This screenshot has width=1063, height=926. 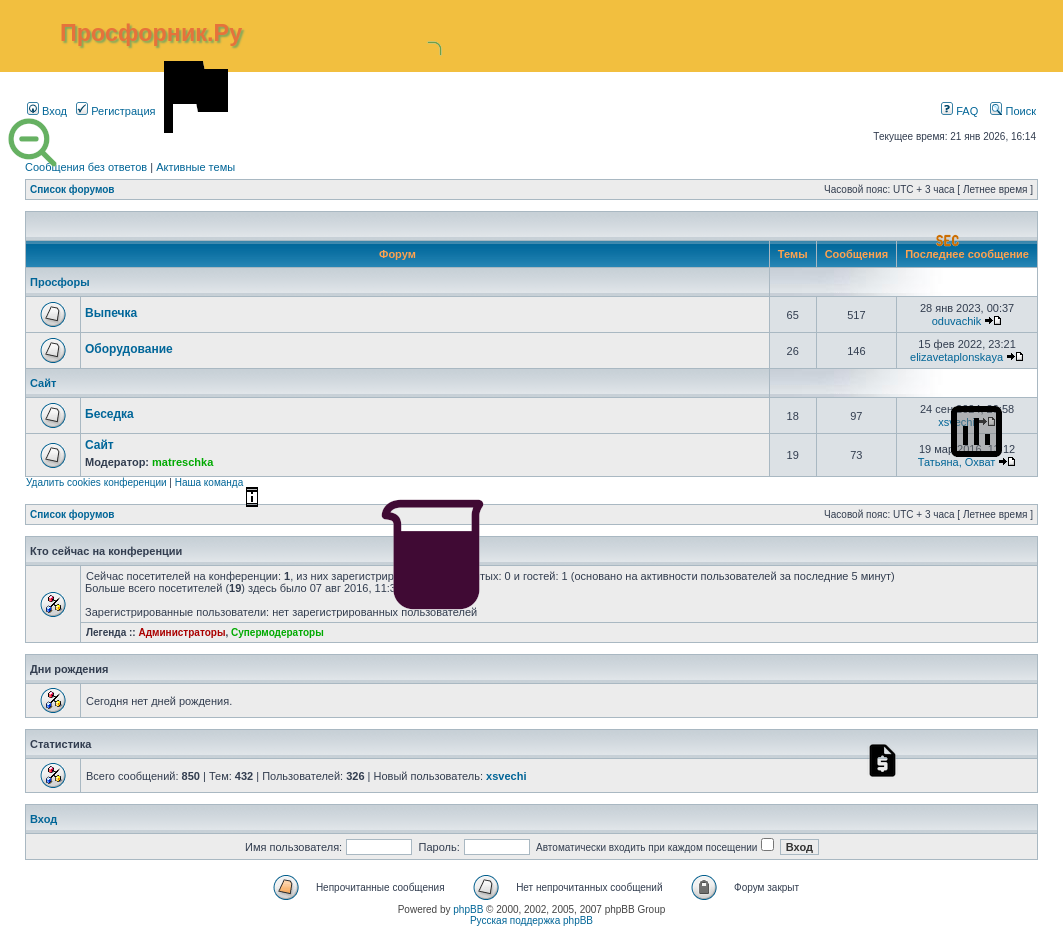 I want to click on secant function in a math or calculator app, so click(x=947, y=240).